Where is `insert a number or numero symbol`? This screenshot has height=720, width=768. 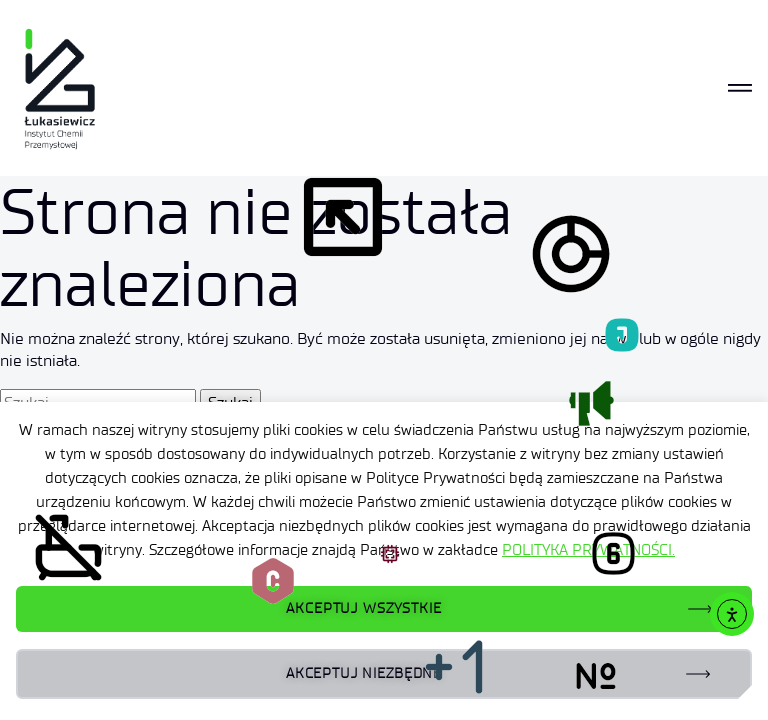 insert a number or numero symbol is located at coordinates (596, 676).